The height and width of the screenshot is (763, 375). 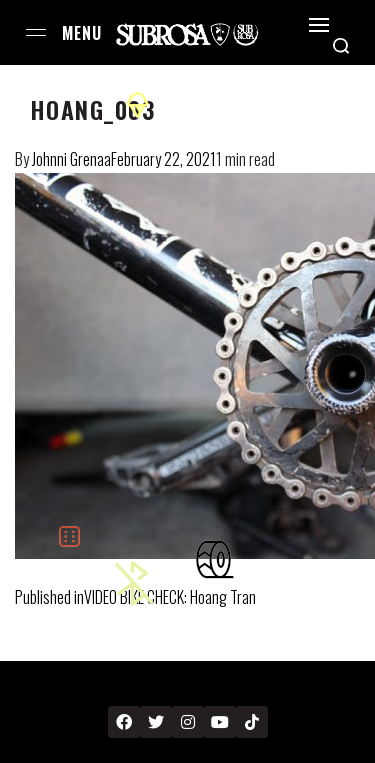 What do you see at coordinates (213, 559) in the screenshot?
I see `view tire information or status` at bounding box center [213, 559].